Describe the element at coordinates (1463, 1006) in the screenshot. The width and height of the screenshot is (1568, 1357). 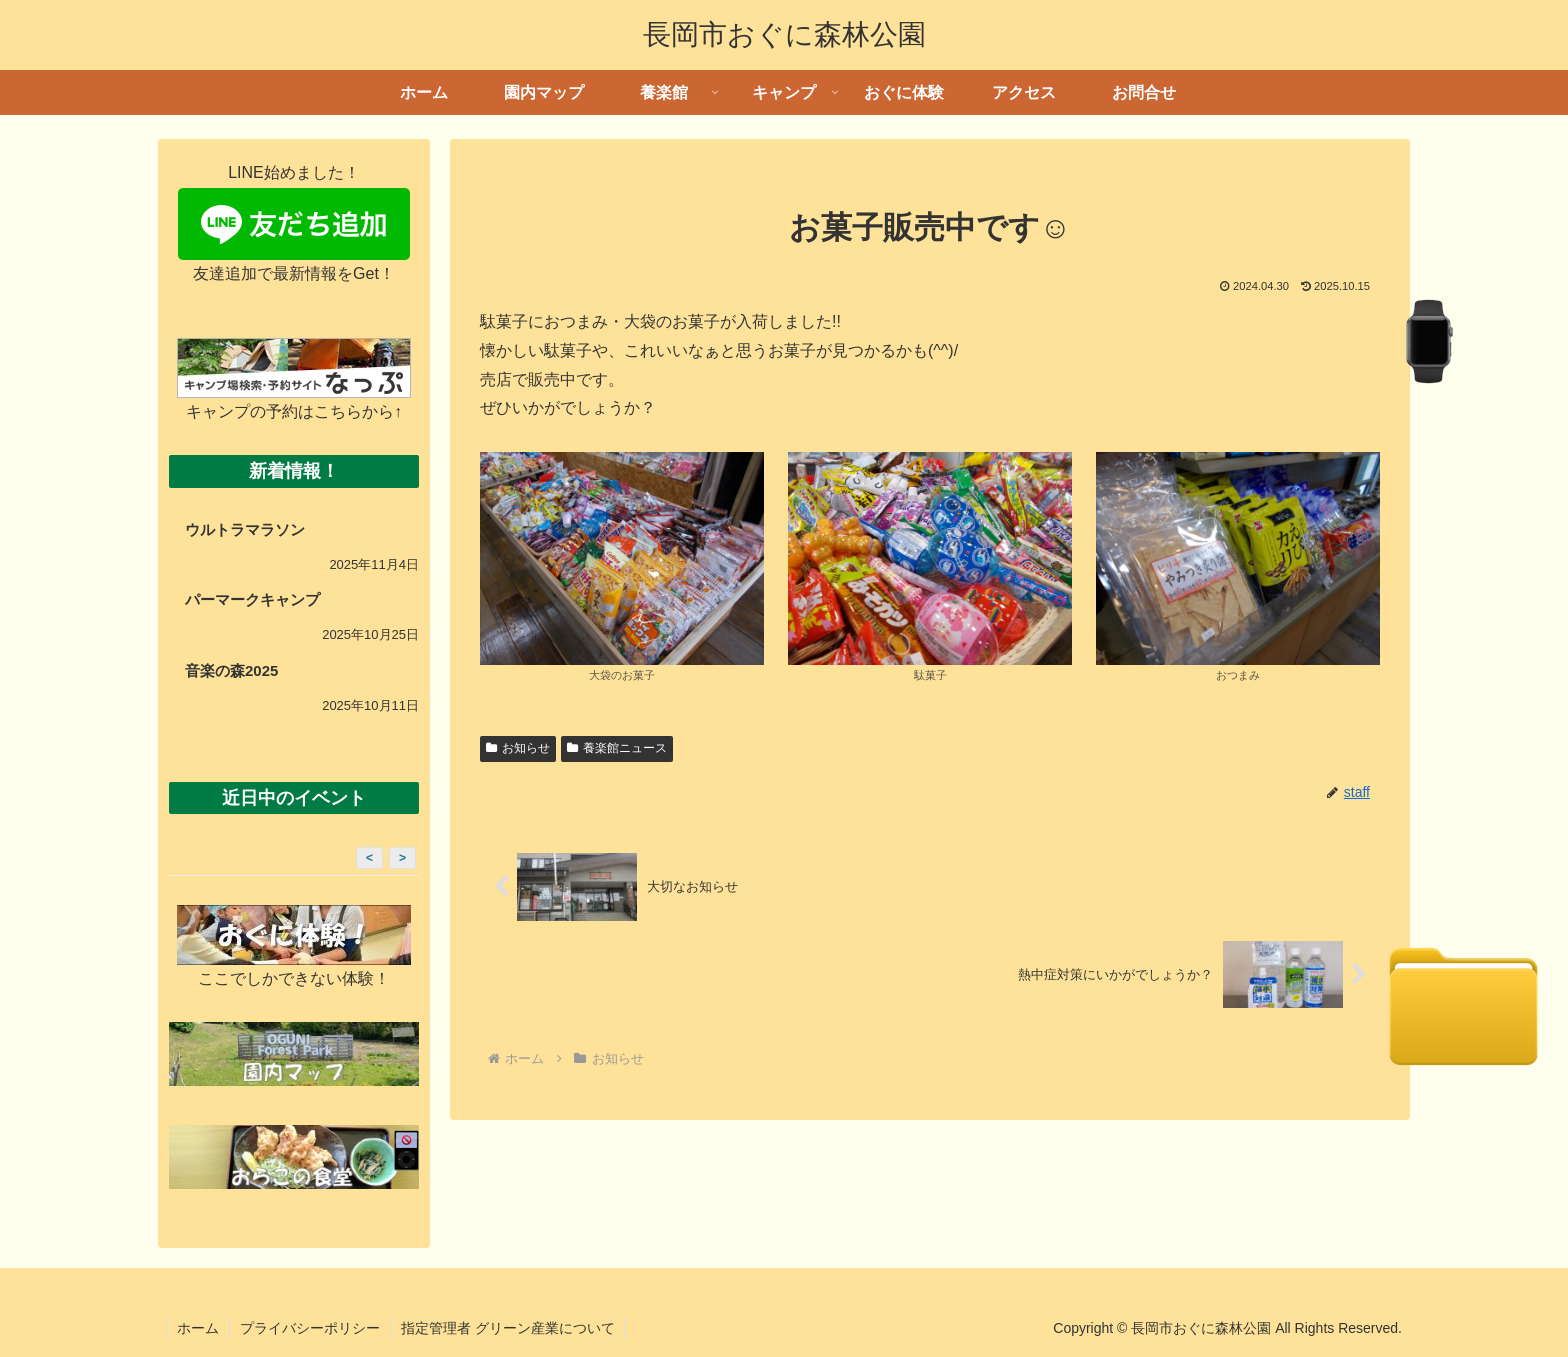
I see `open folder to view files` at that location.